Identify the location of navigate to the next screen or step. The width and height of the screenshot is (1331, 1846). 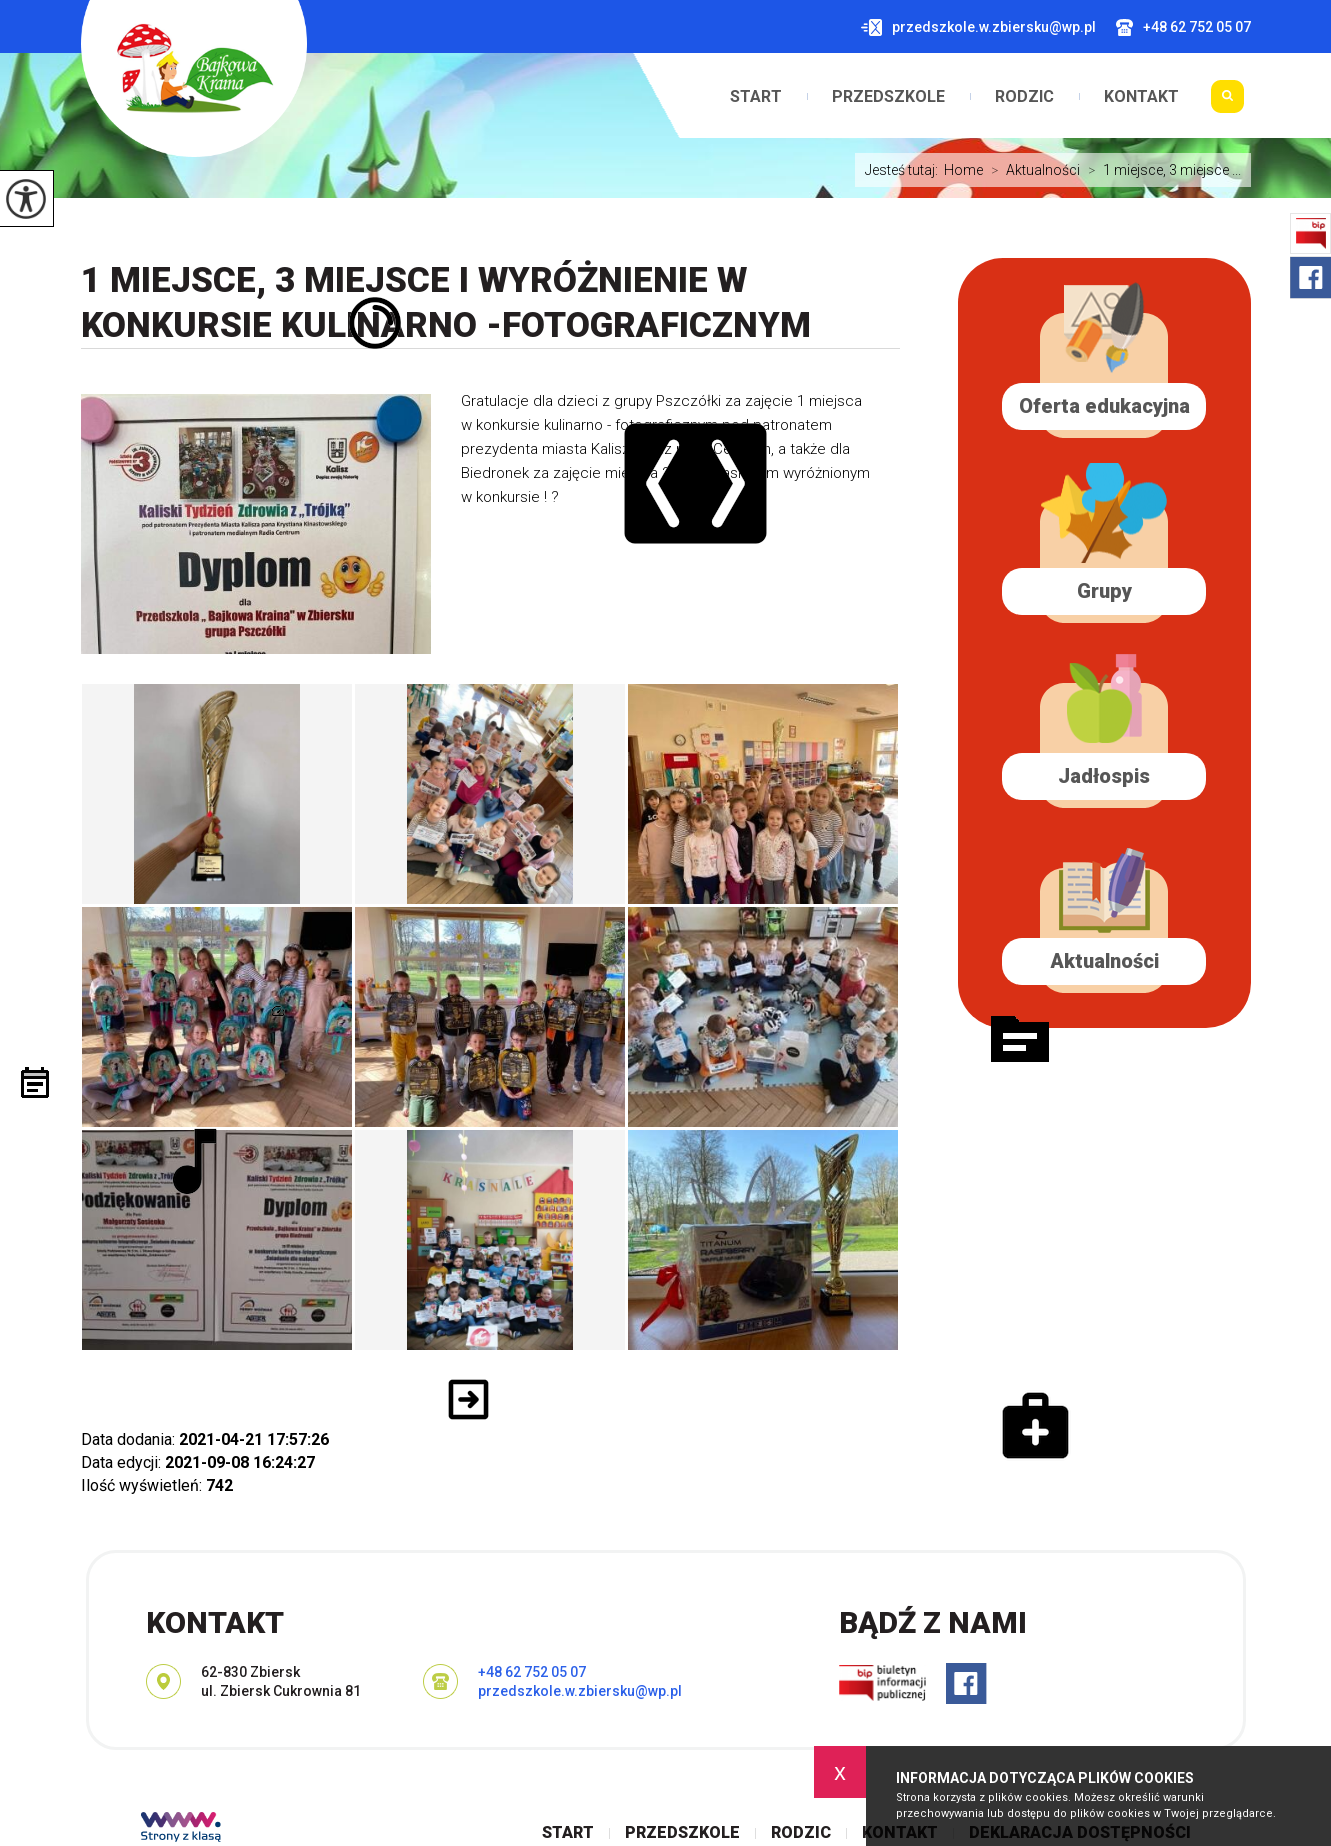
(468, 1399).